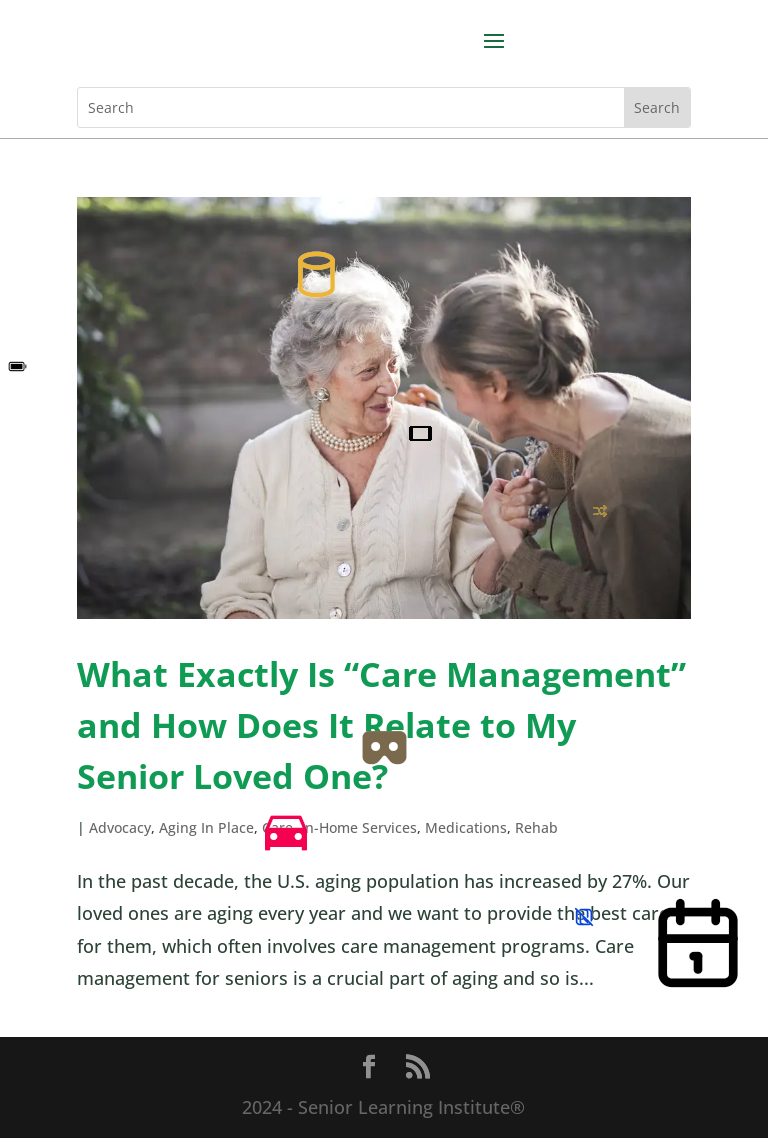 This screenshot has width=768, height=1138. What do you see at coordinates (600, 511) in the screenshot?
I see `shuffle or randomize playback order` at bounding box center [600, 511].